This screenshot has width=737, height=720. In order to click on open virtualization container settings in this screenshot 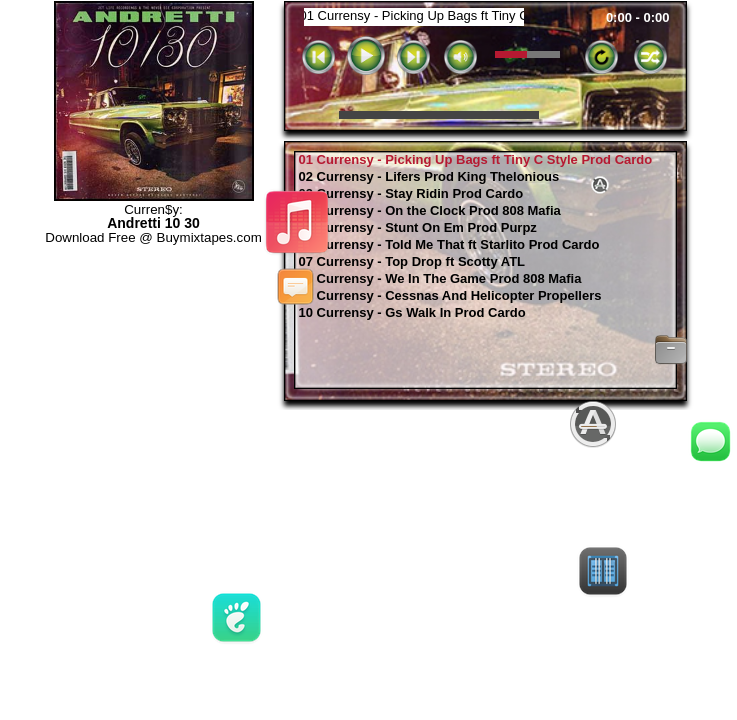, I will do `click(603, 571)`.